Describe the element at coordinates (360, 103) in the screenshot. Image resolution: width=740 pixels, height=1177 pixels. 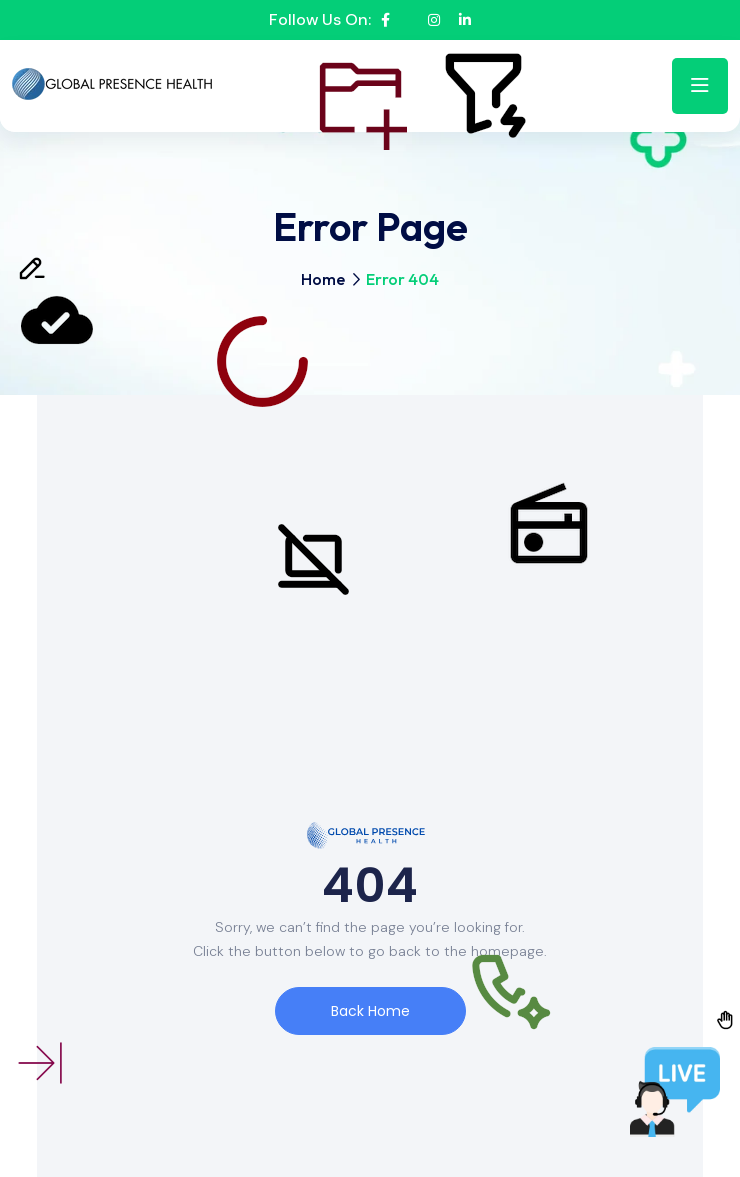
I see `create a new folder` at that location.